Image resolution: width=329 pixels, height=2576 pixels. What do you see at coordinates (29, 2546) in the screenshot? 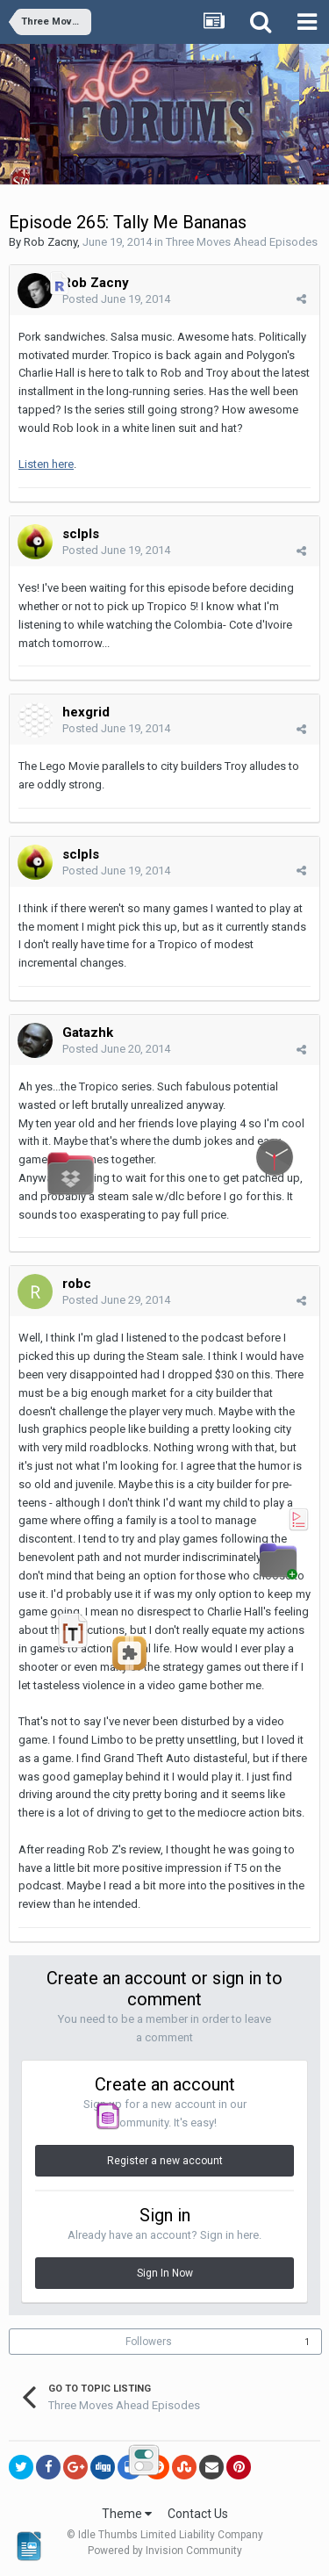
I see `open LibreOffice Writer application` at bounding box center [29, 2546].